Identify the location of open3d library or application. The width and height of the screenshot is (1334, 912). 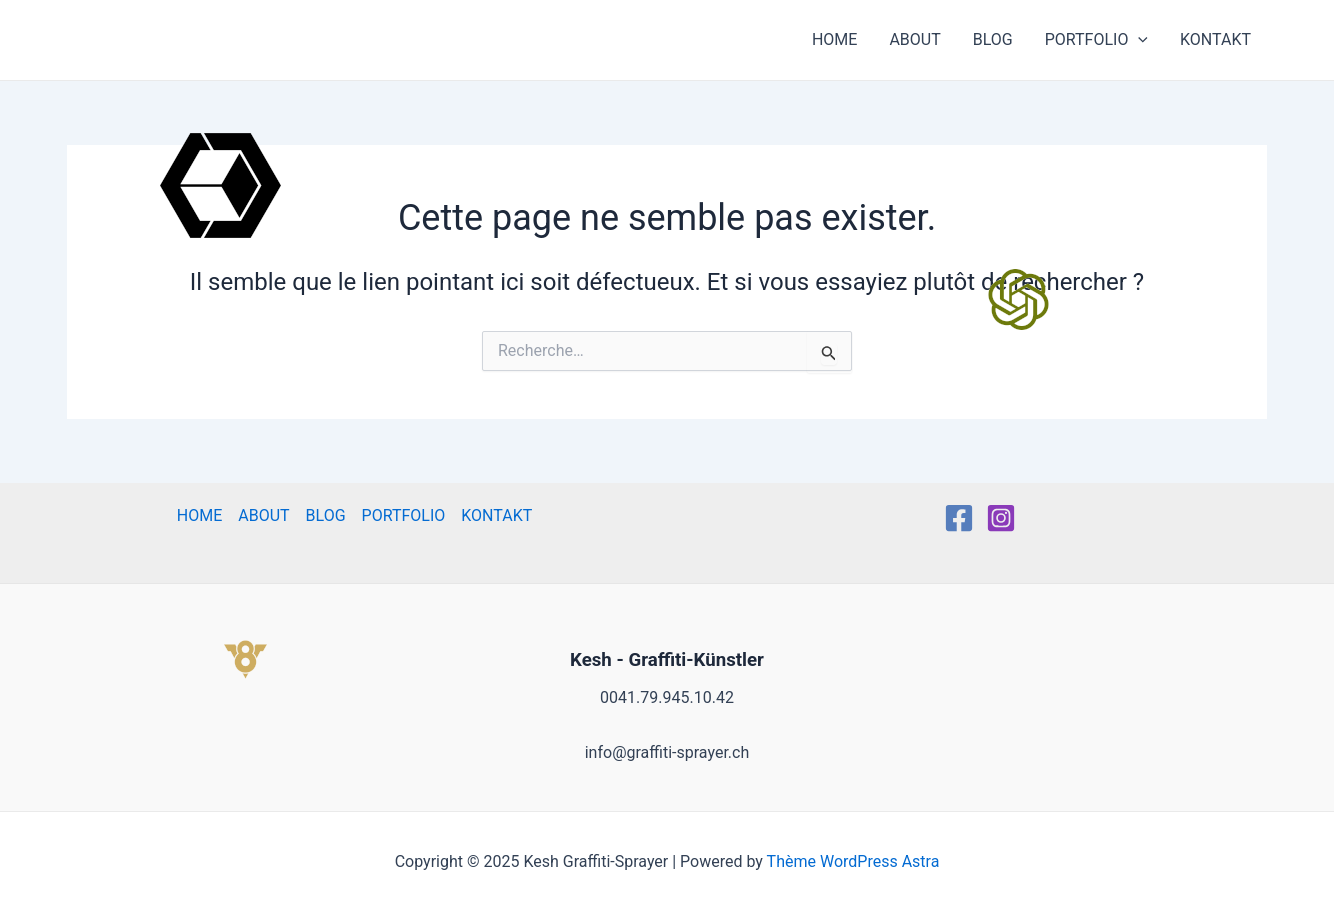
(220, 185).